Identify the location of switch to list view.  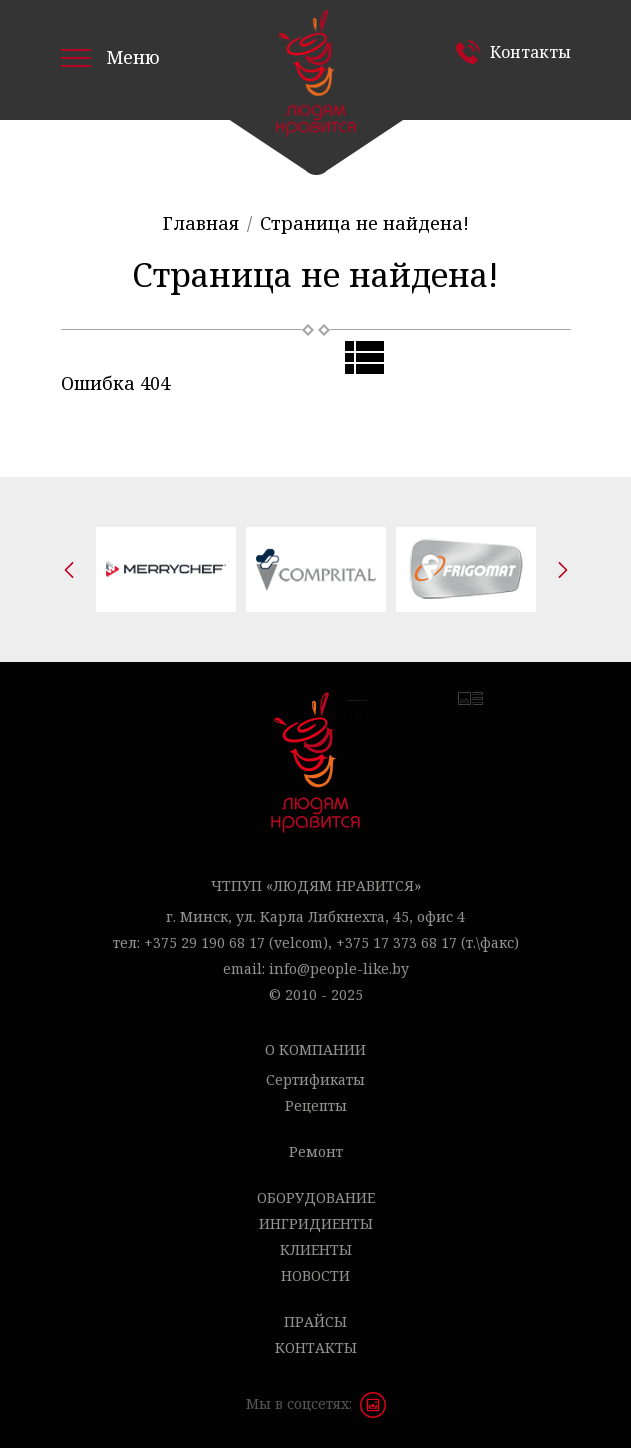
(365, 357).